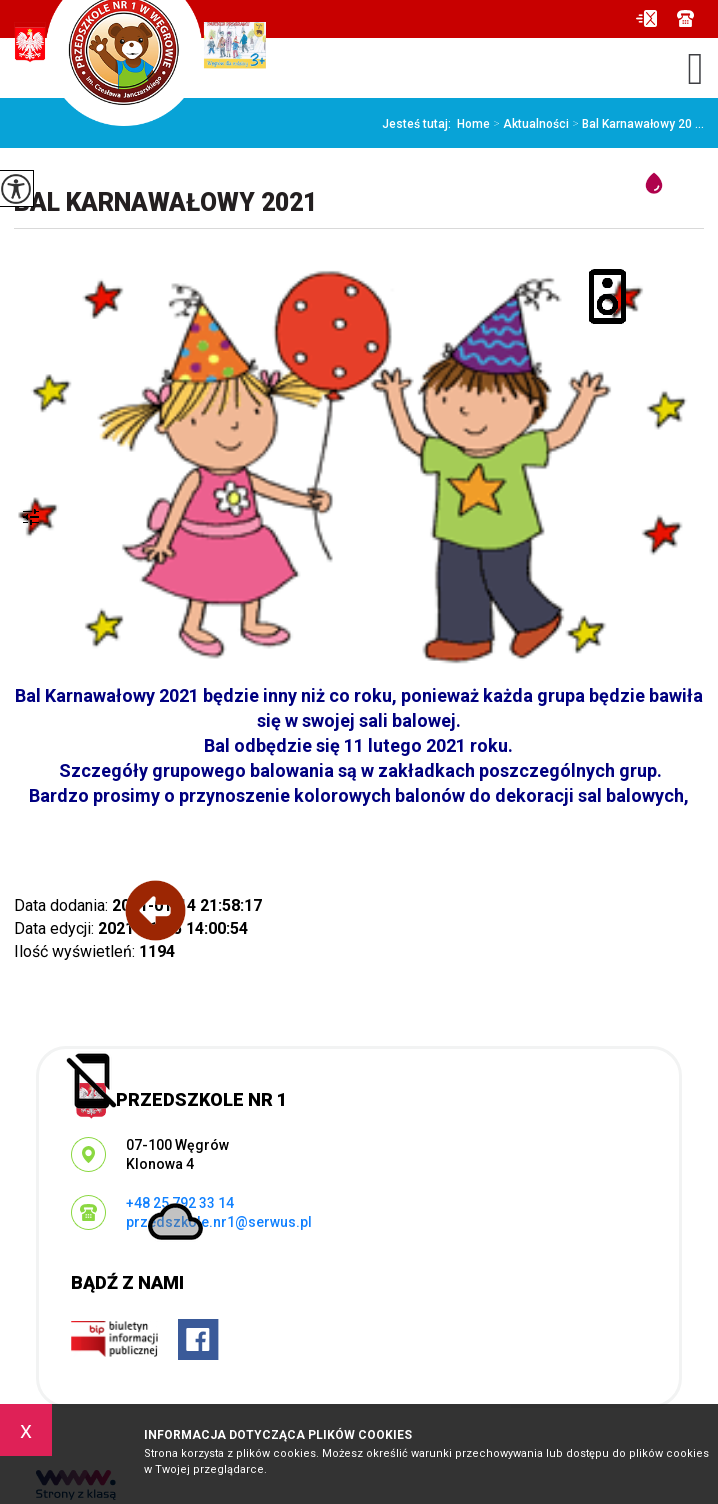 This screenshot has width=718, height=1504. I want to click on mobile device is disabled or unavailable, so click(92, 1081).